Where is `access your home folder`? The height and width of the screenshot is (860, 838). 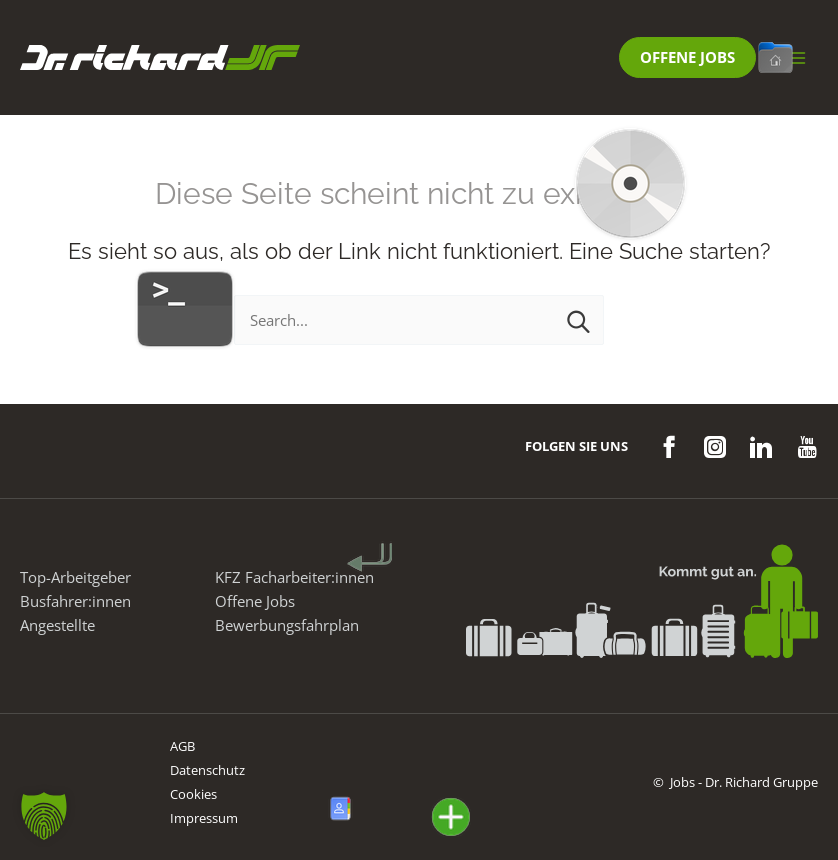 access your home folder is located at coordinates (775, 57).